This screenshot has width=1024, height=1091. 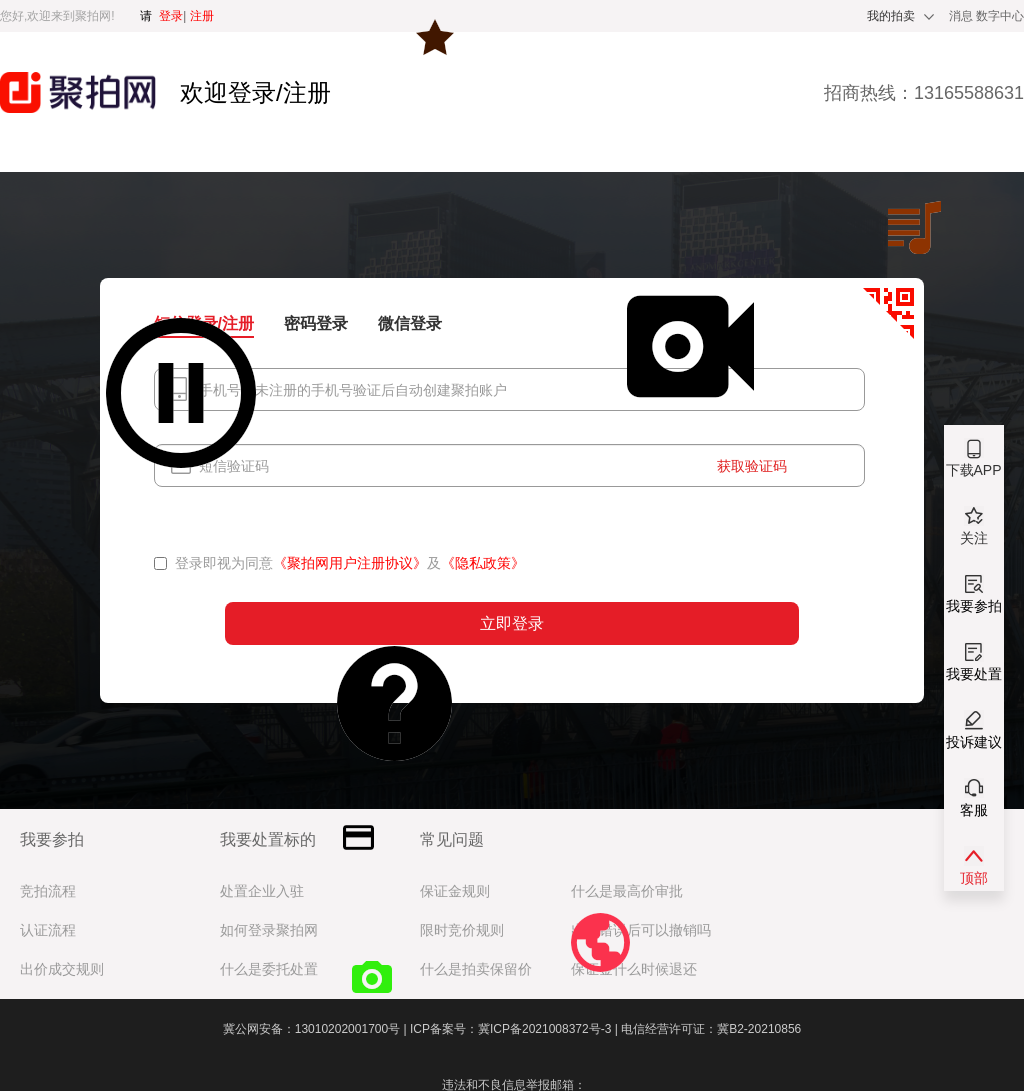 I want to click on pause media playback, so click(x=181, y=393).